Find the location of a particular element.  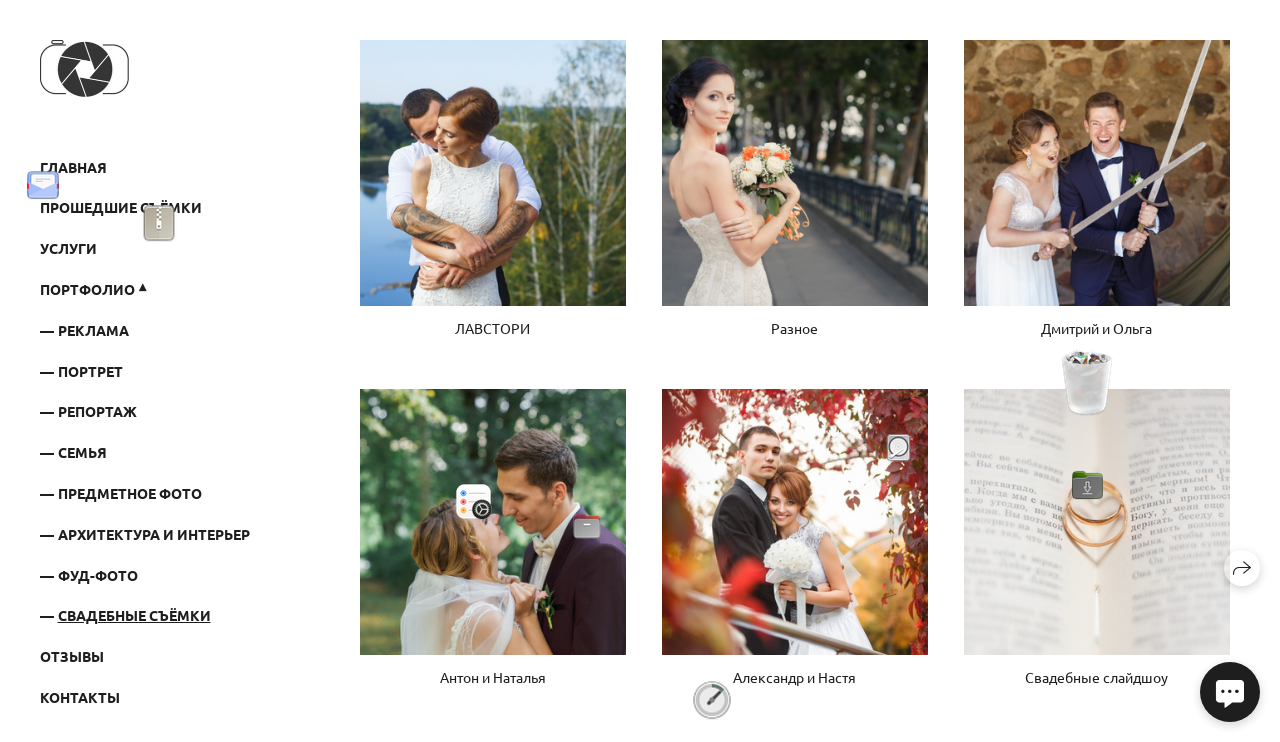

open the file manager application is located at coordinates (587, 526).